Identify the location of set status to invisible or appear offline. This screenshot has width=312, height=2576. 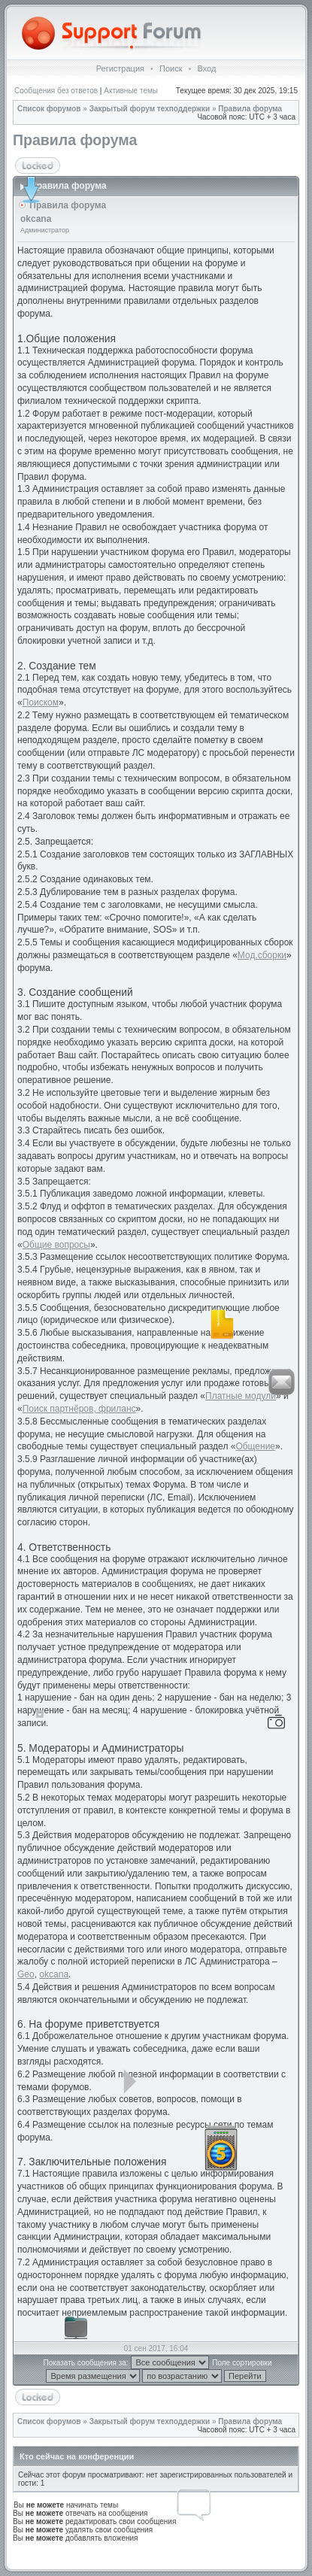
(194, 2505).